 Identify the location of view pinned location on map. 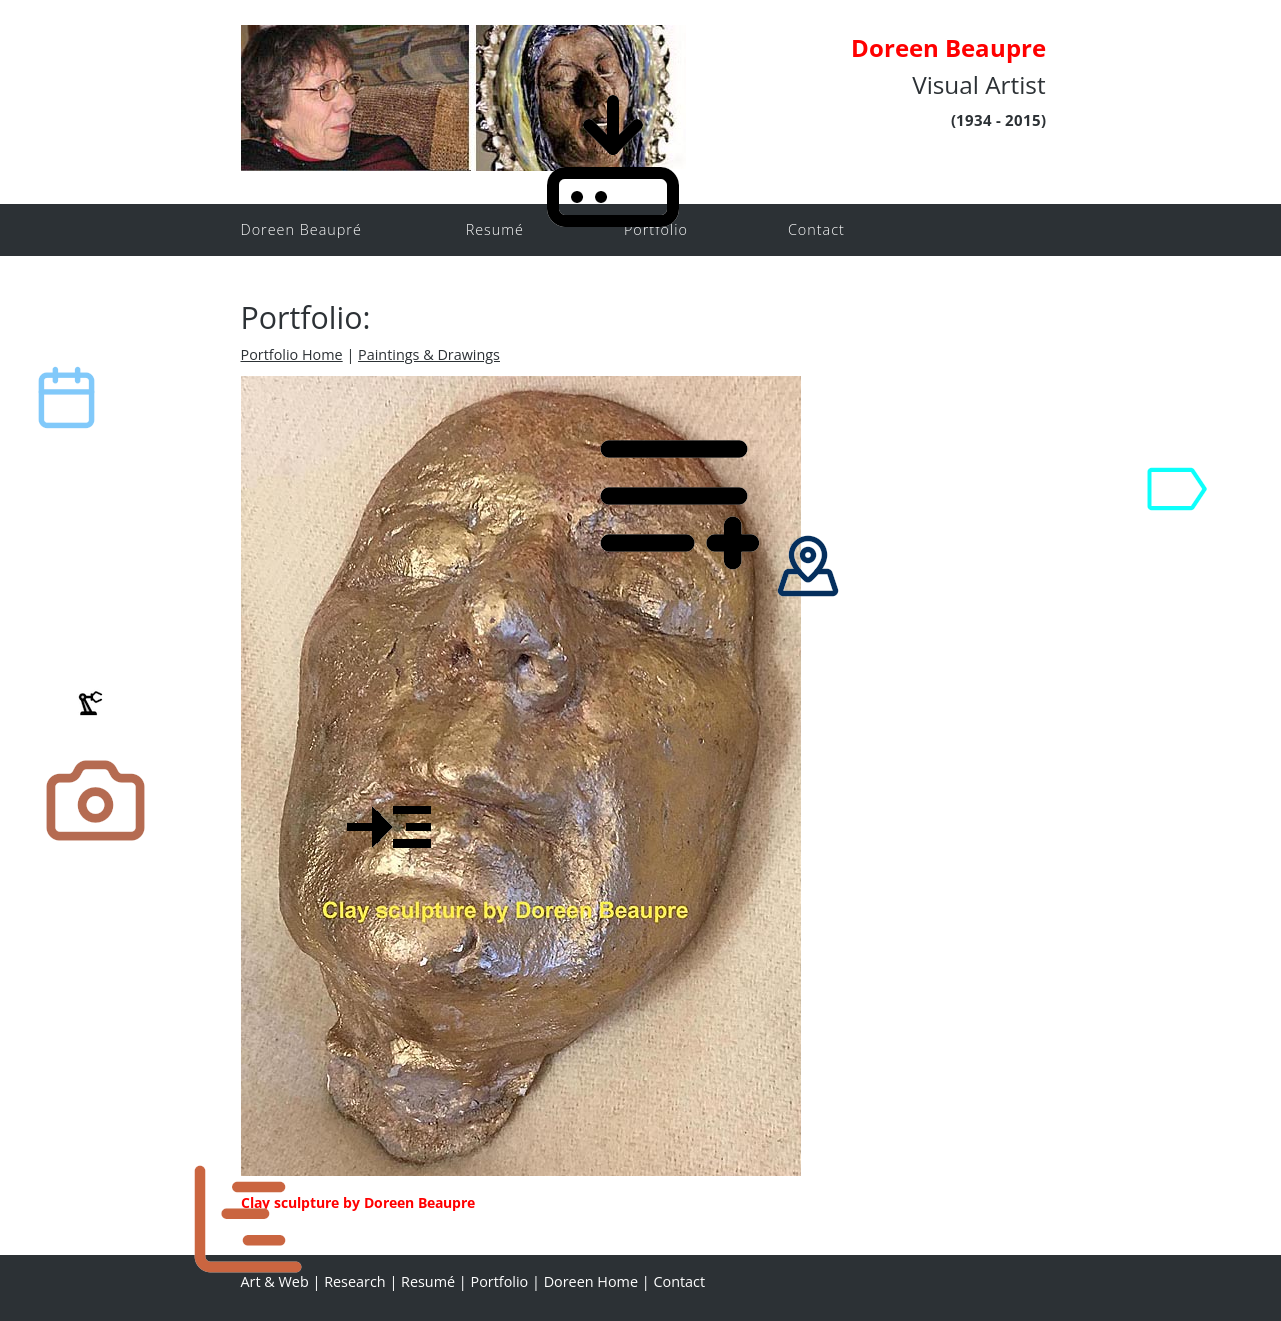
(808, 566).